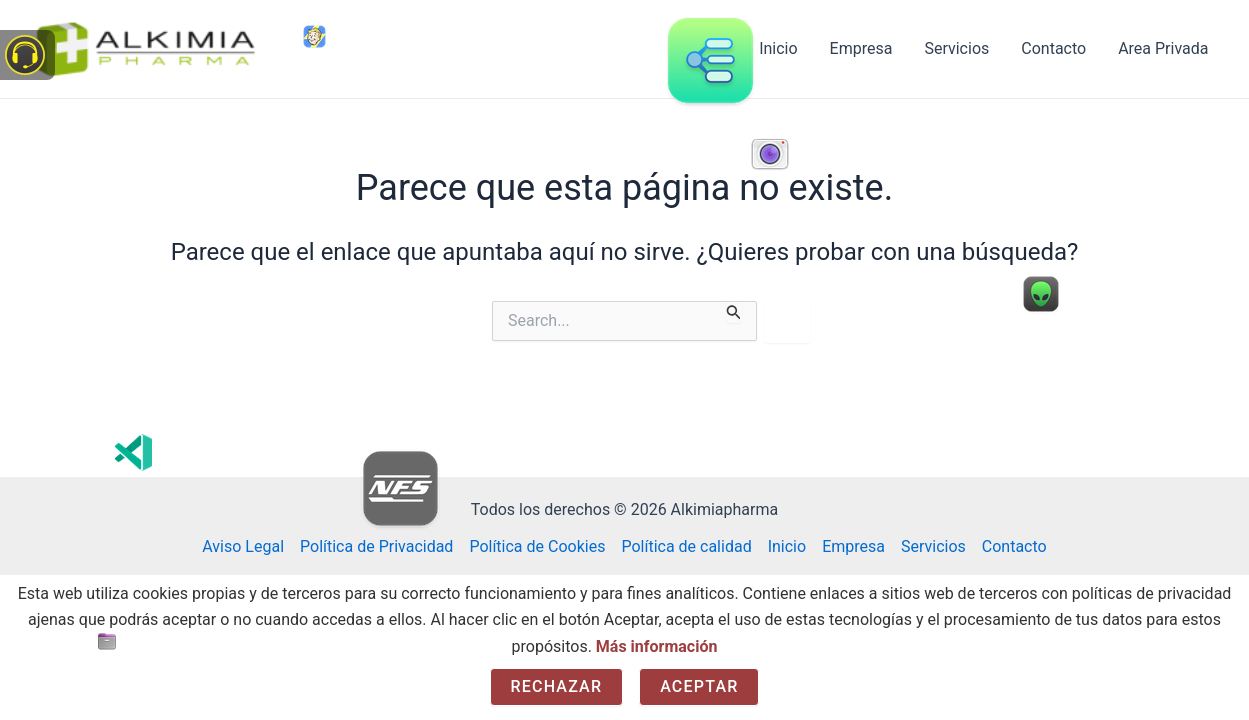  What do you see at coordinates (107, 641) in the screenshot?
I see `open file manager application` at bounding box center [107, 641].